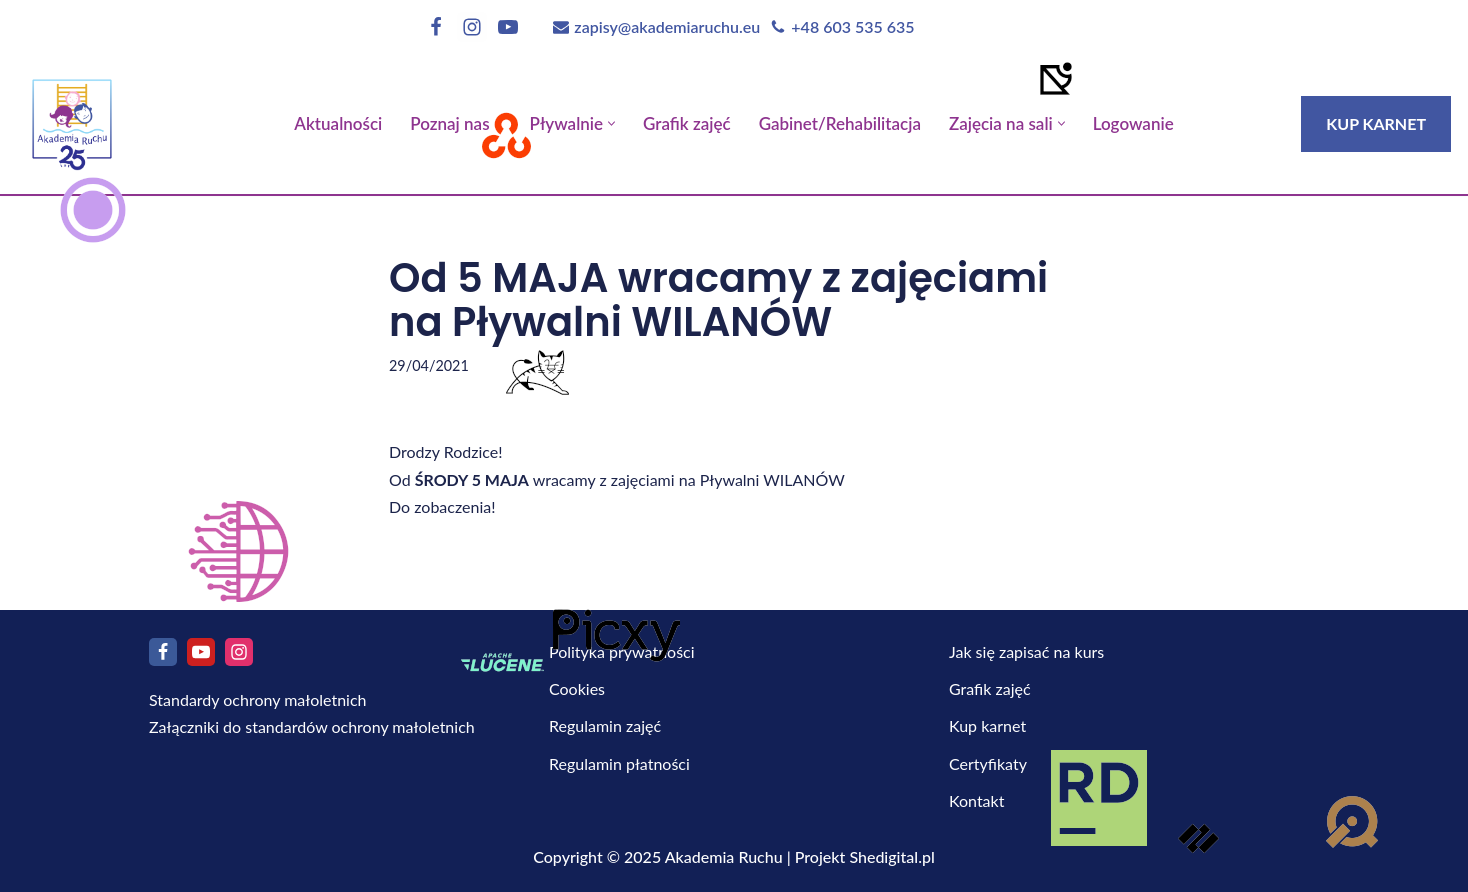  I want to click on ManageIQ cloud management platform logo, so click(1352, 822).